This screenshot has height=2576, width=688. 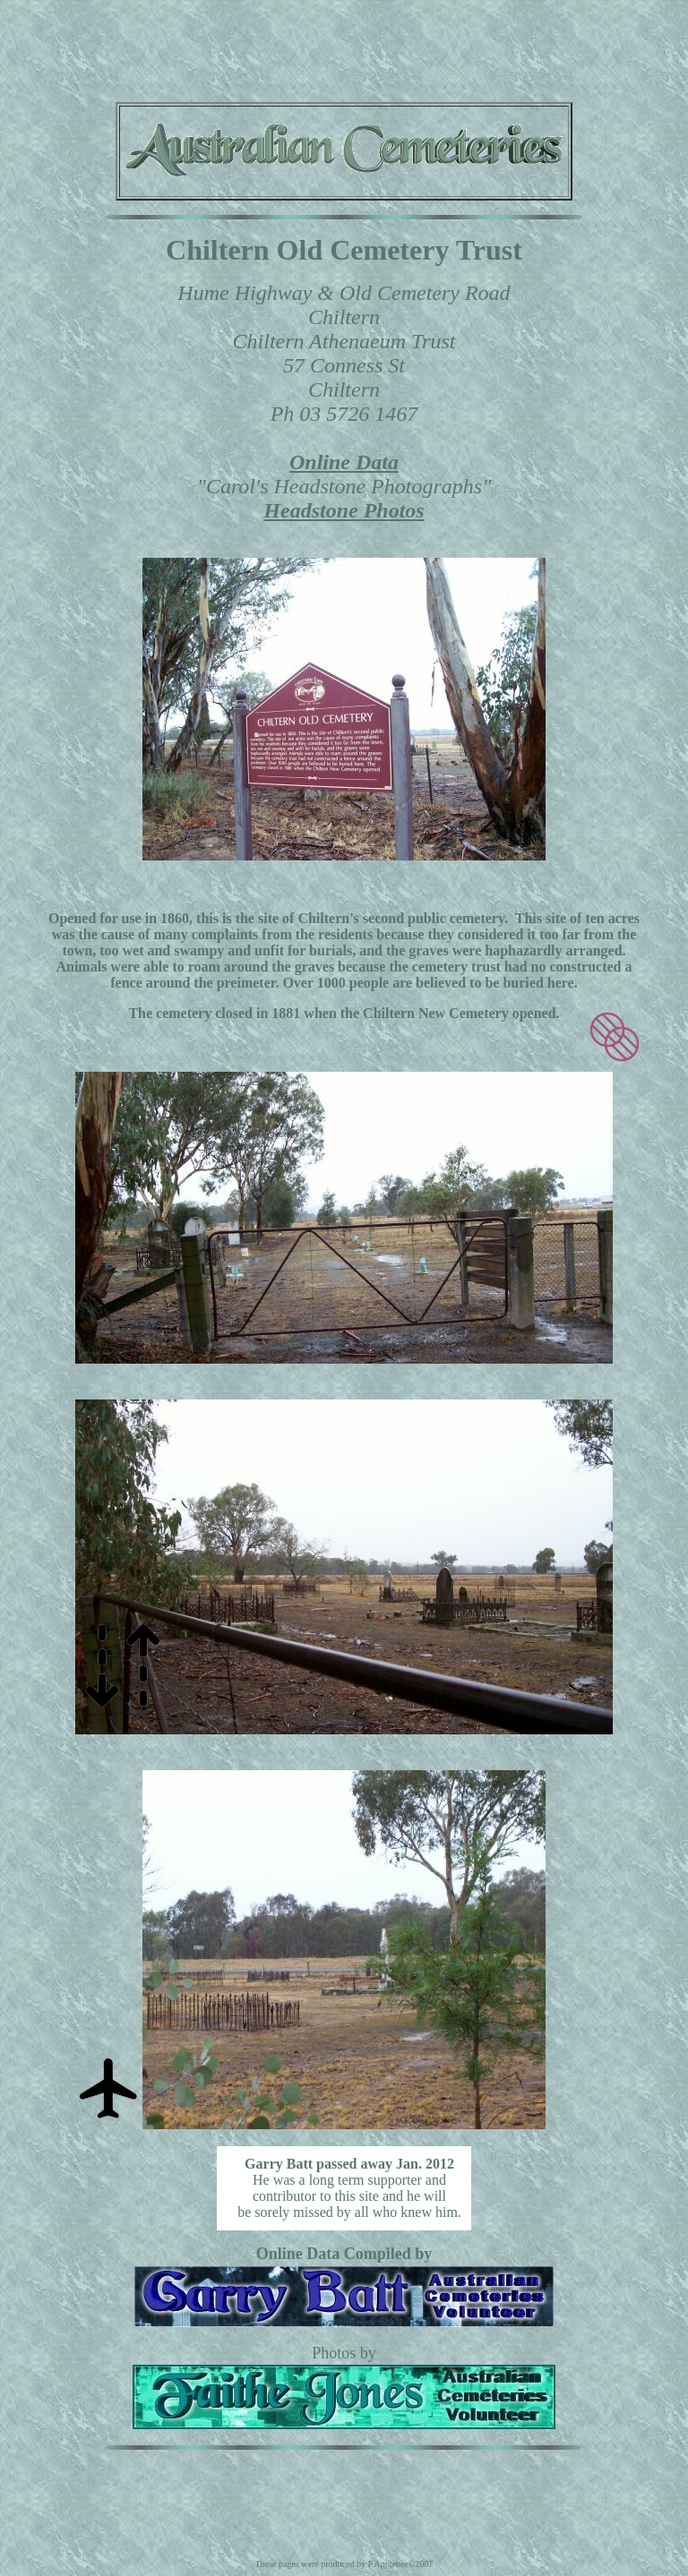 I want to click on transfer data between two sources, so click(x=123, y=1665).